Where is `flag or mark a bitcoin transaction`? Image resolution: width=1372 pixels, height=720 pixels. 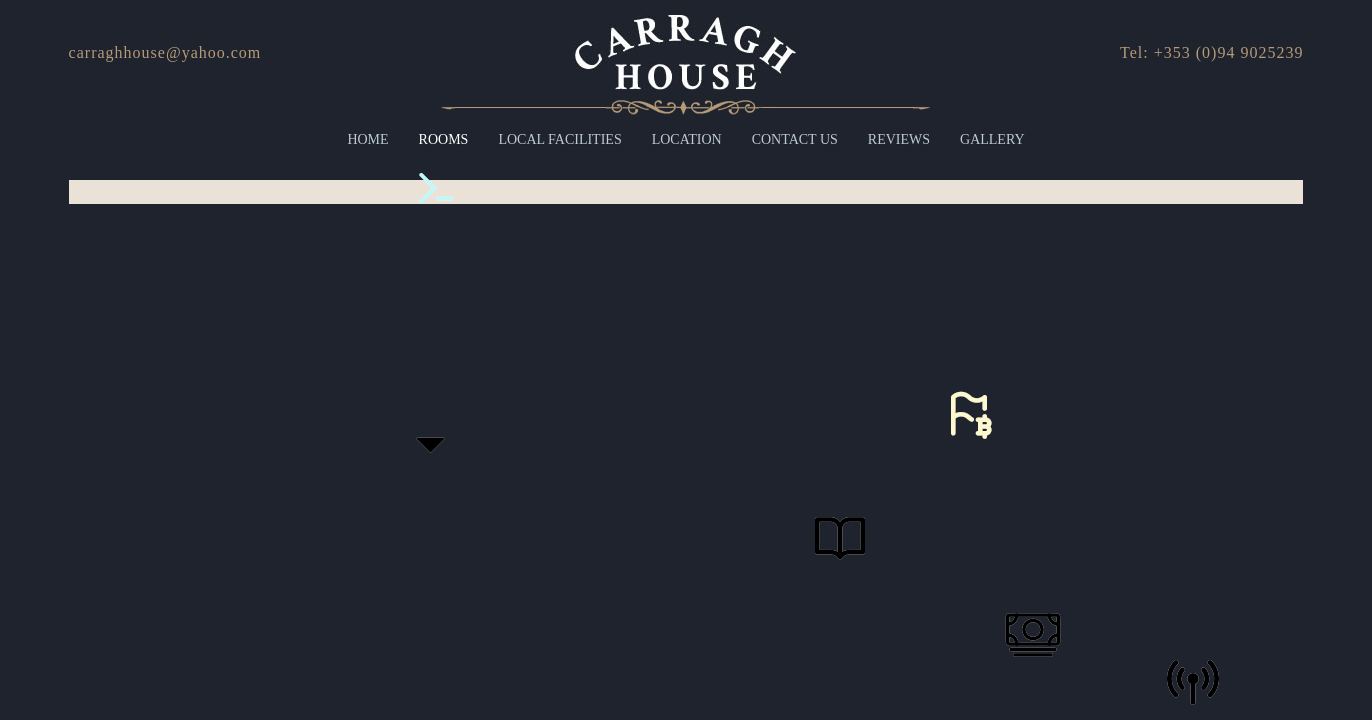 flag or mark a bitcoin transaction is located at coordinates (969, 413).